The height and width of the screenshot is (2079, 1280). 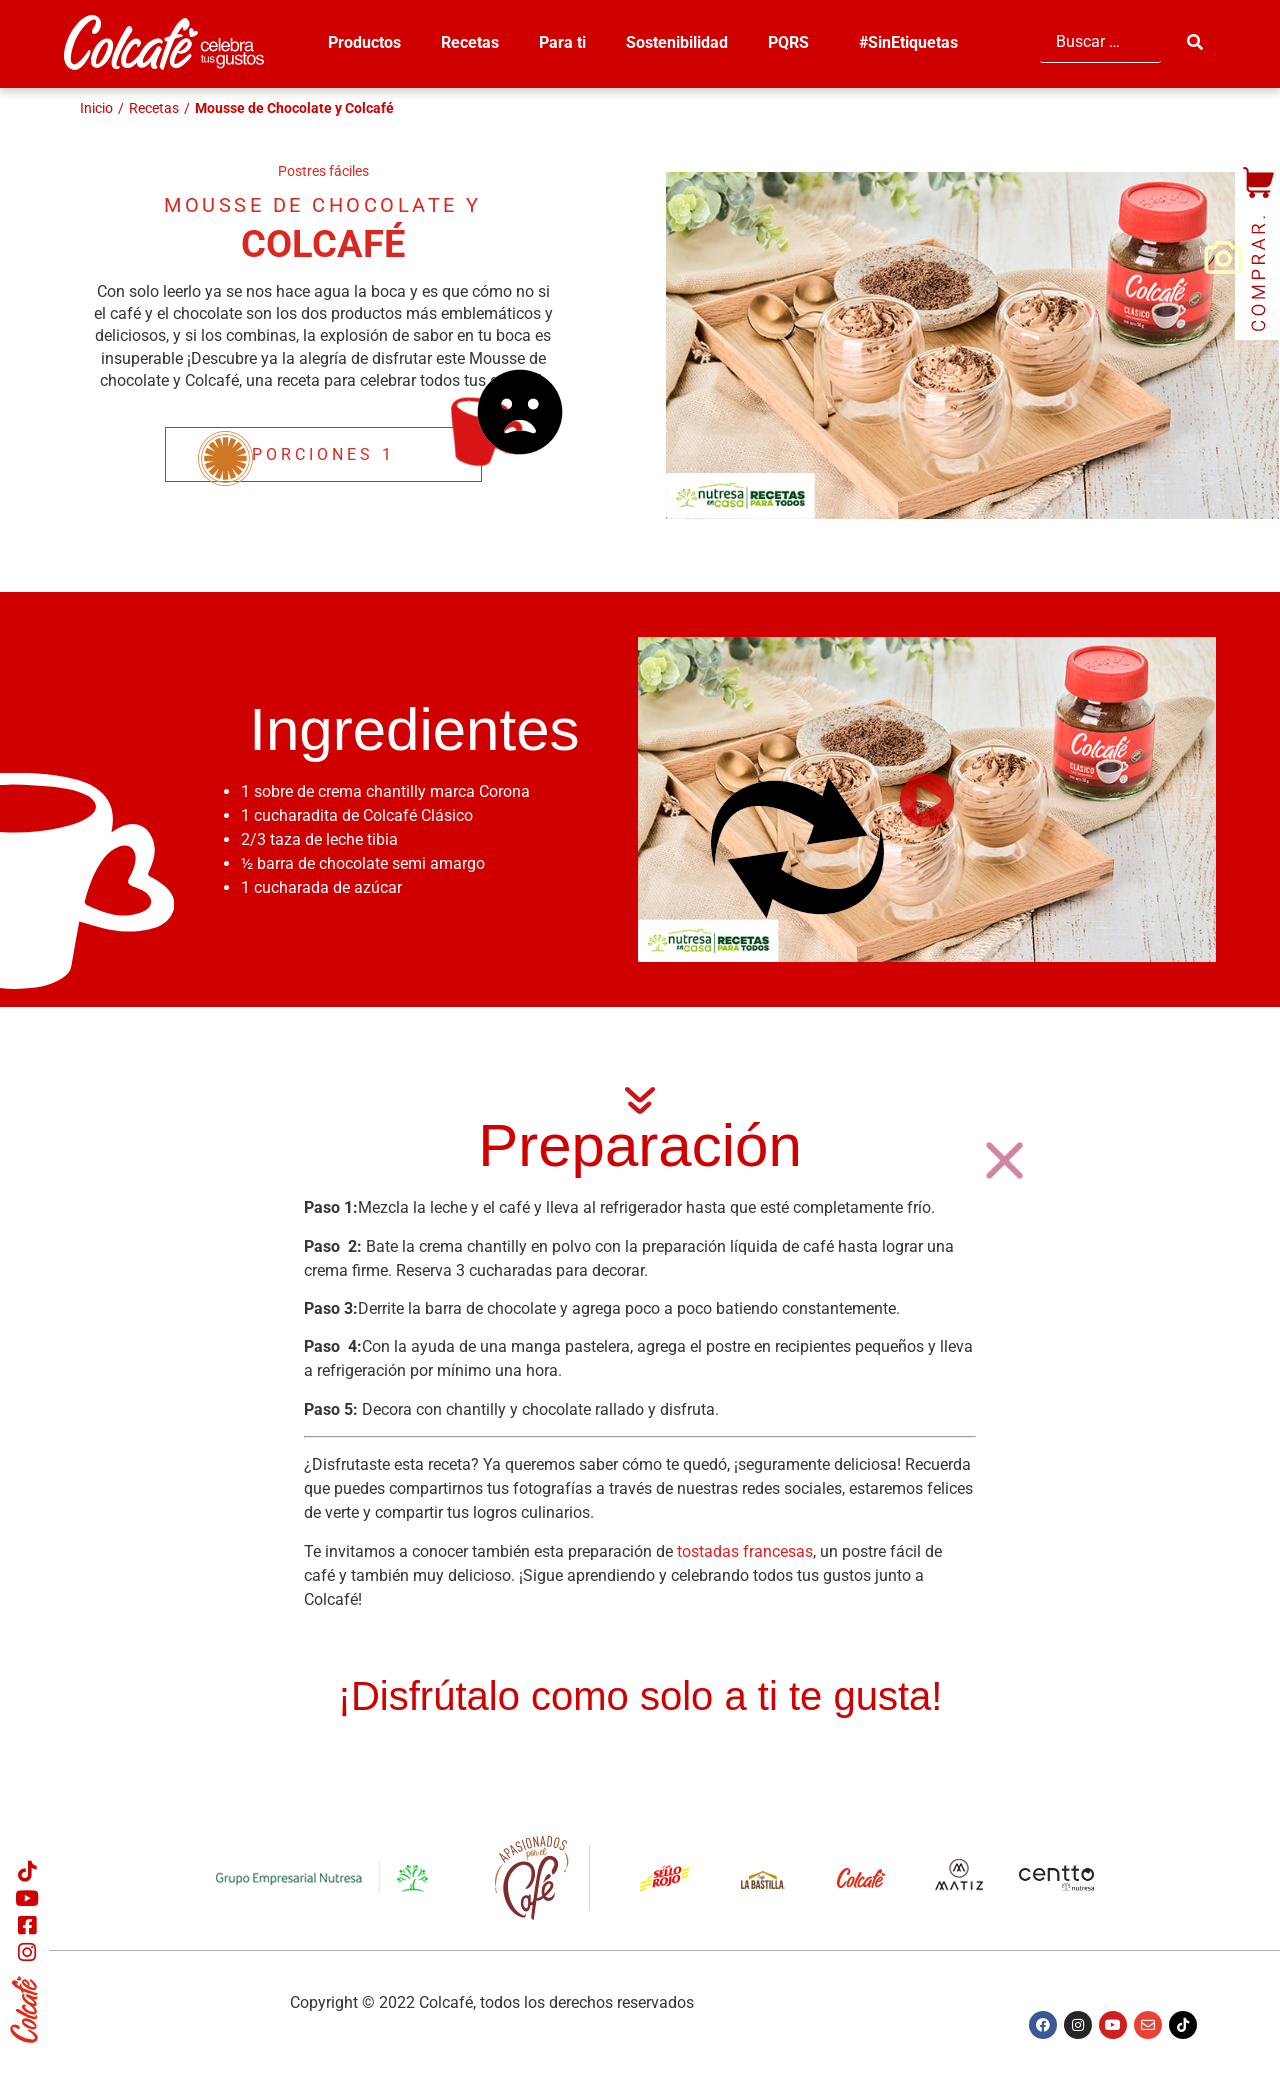 What do you see at coordinates (797, 847) in the screenshot?
I see `kashflow accounting software logo` at bounding box center [797, 847].